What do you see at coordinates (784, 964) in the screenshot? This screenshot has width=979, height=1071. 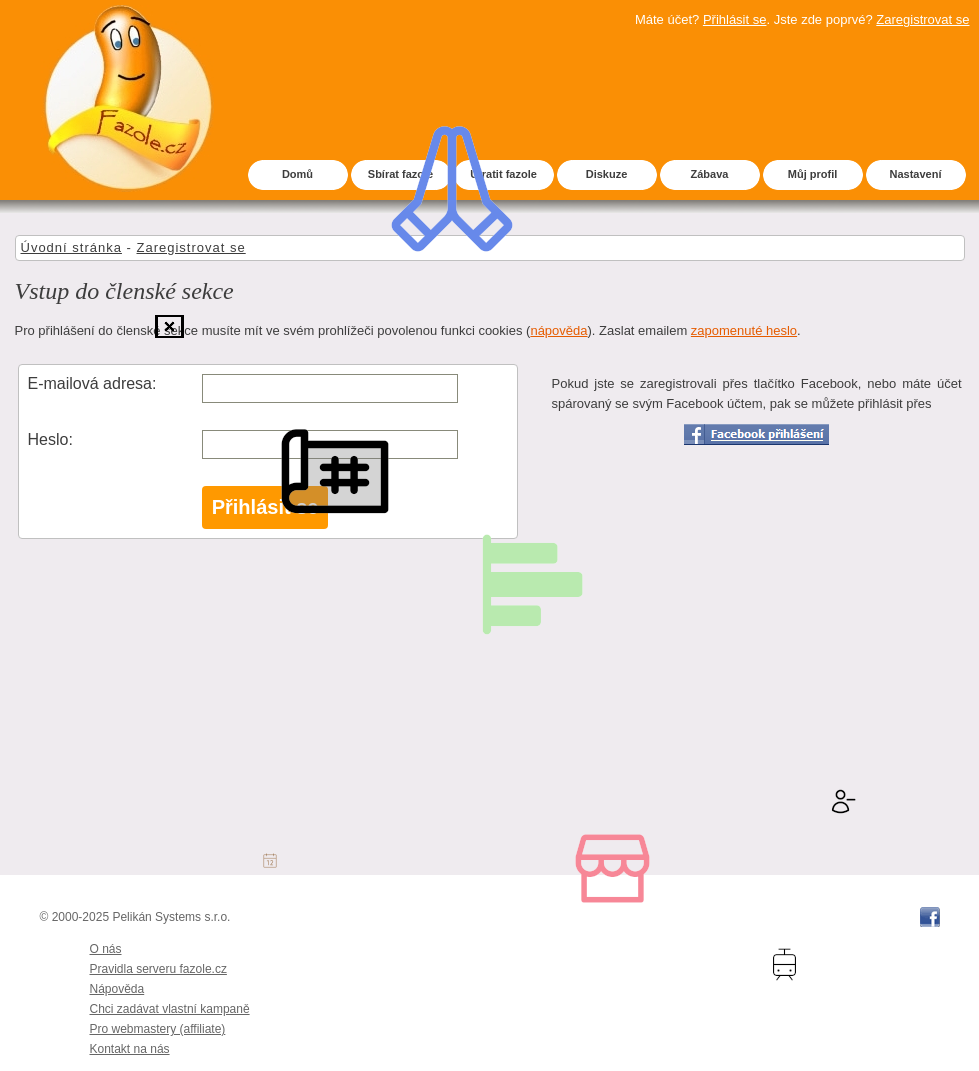 I see `access public transit or tram routes` at bounding box center [784, 964].